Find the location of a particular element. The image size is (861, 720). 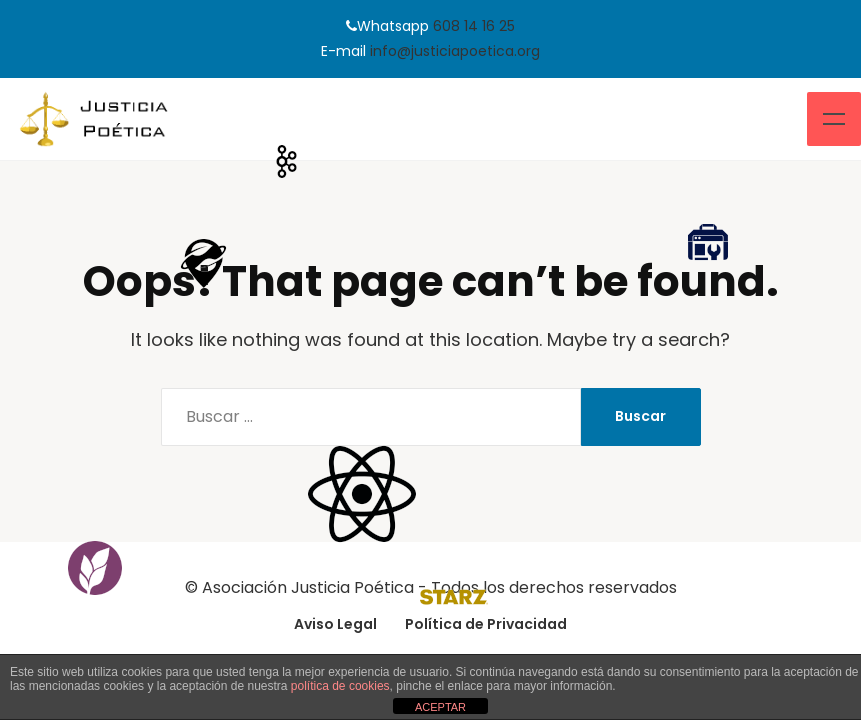

open Google Search Console is located at coordinates (708, 242).